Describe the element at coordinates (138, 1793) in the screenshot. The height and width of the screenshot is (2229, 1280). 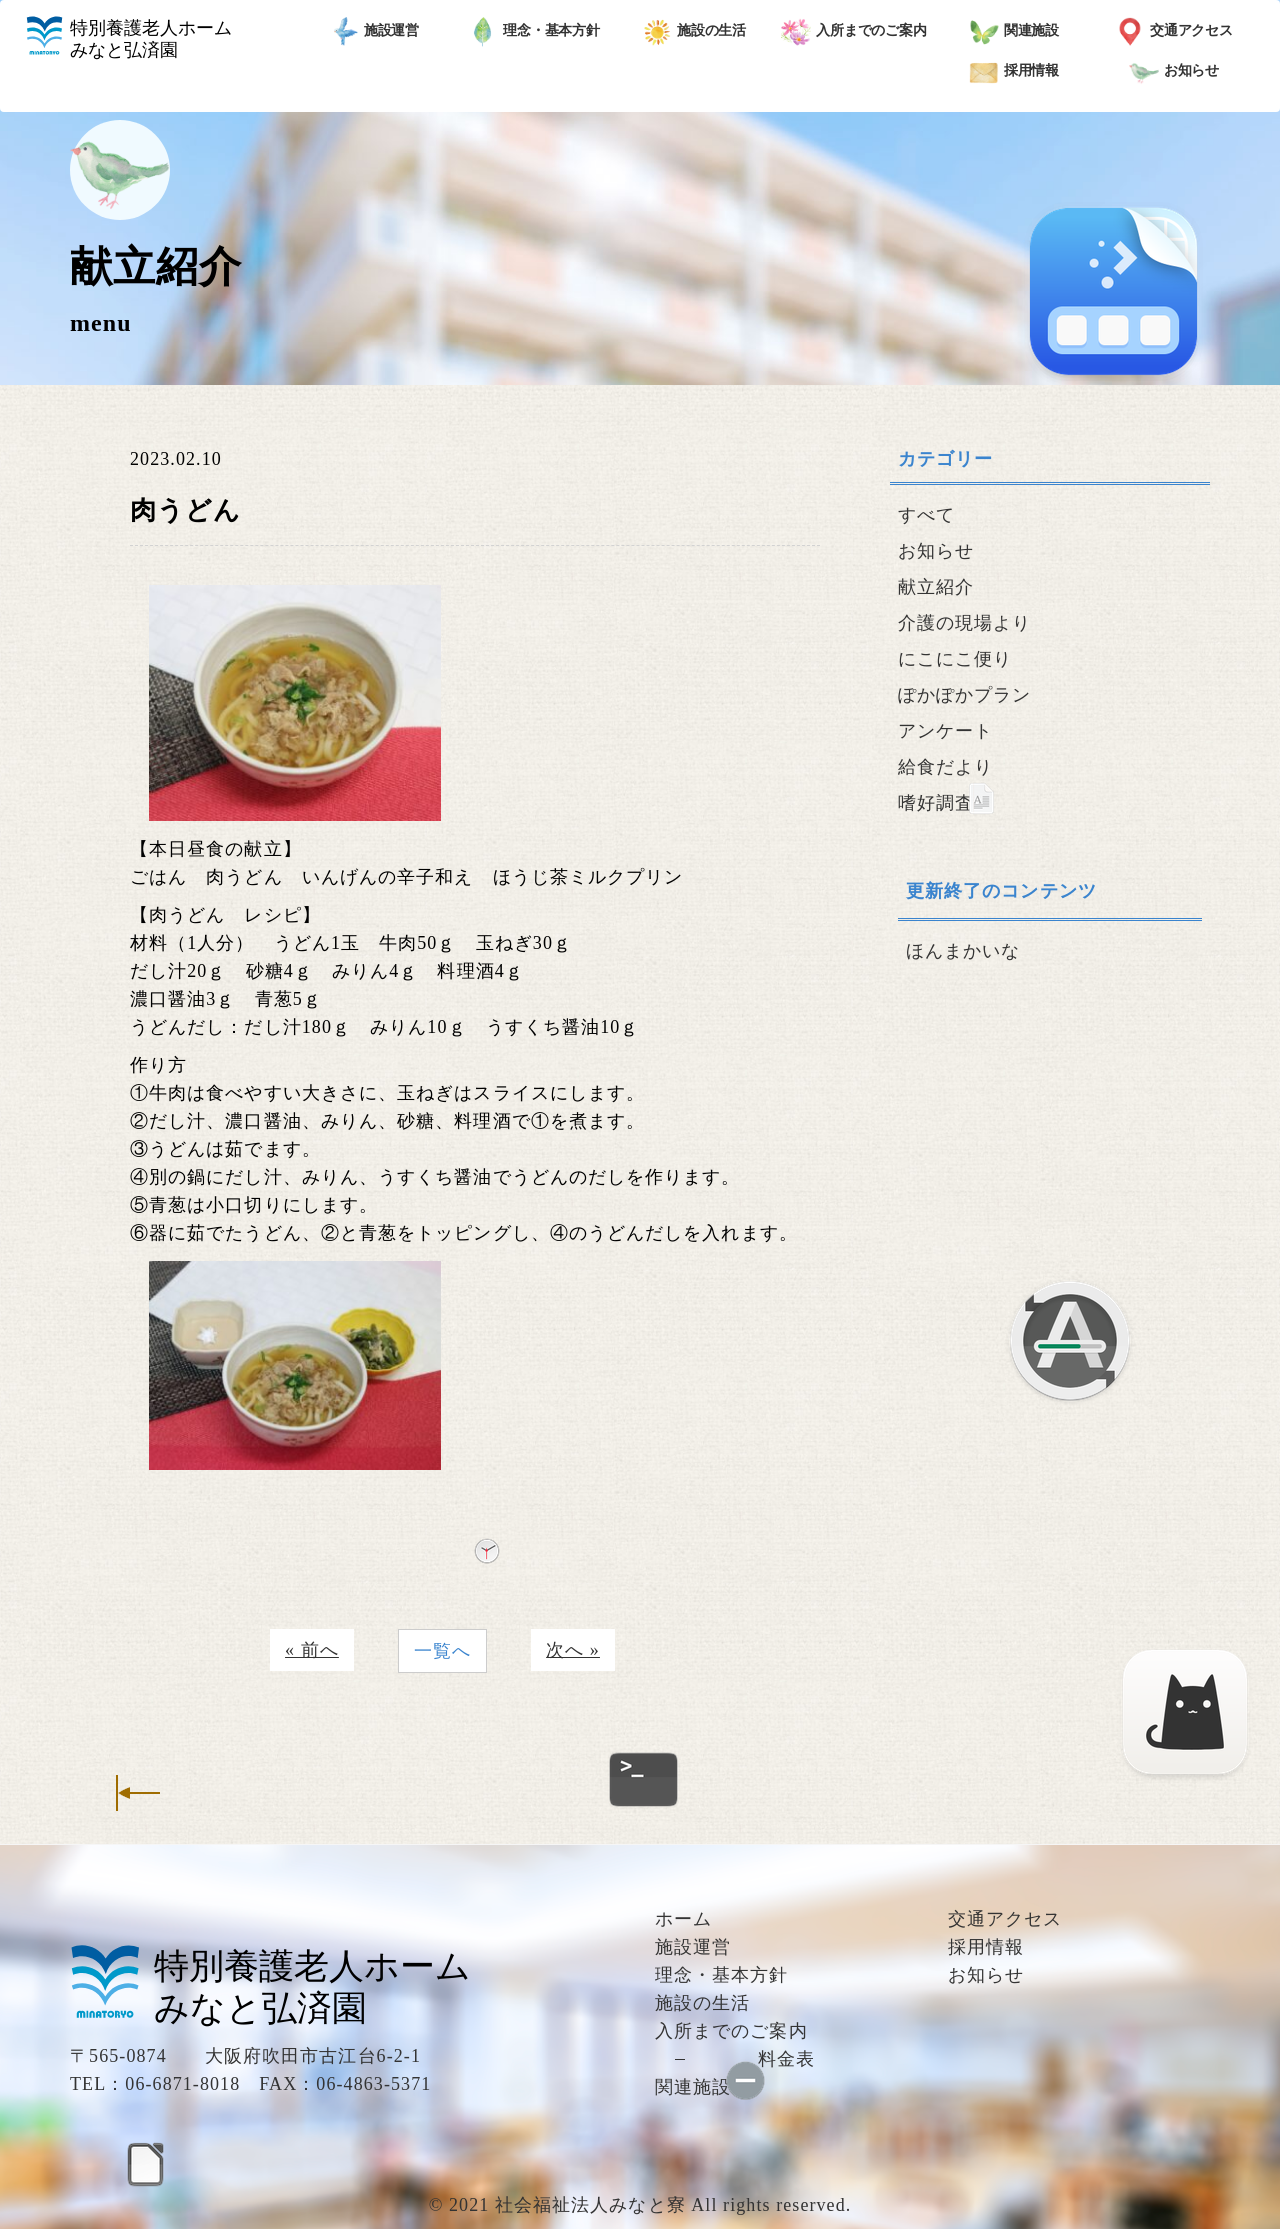
I see `go to the first item in a list or sequence` at that location.